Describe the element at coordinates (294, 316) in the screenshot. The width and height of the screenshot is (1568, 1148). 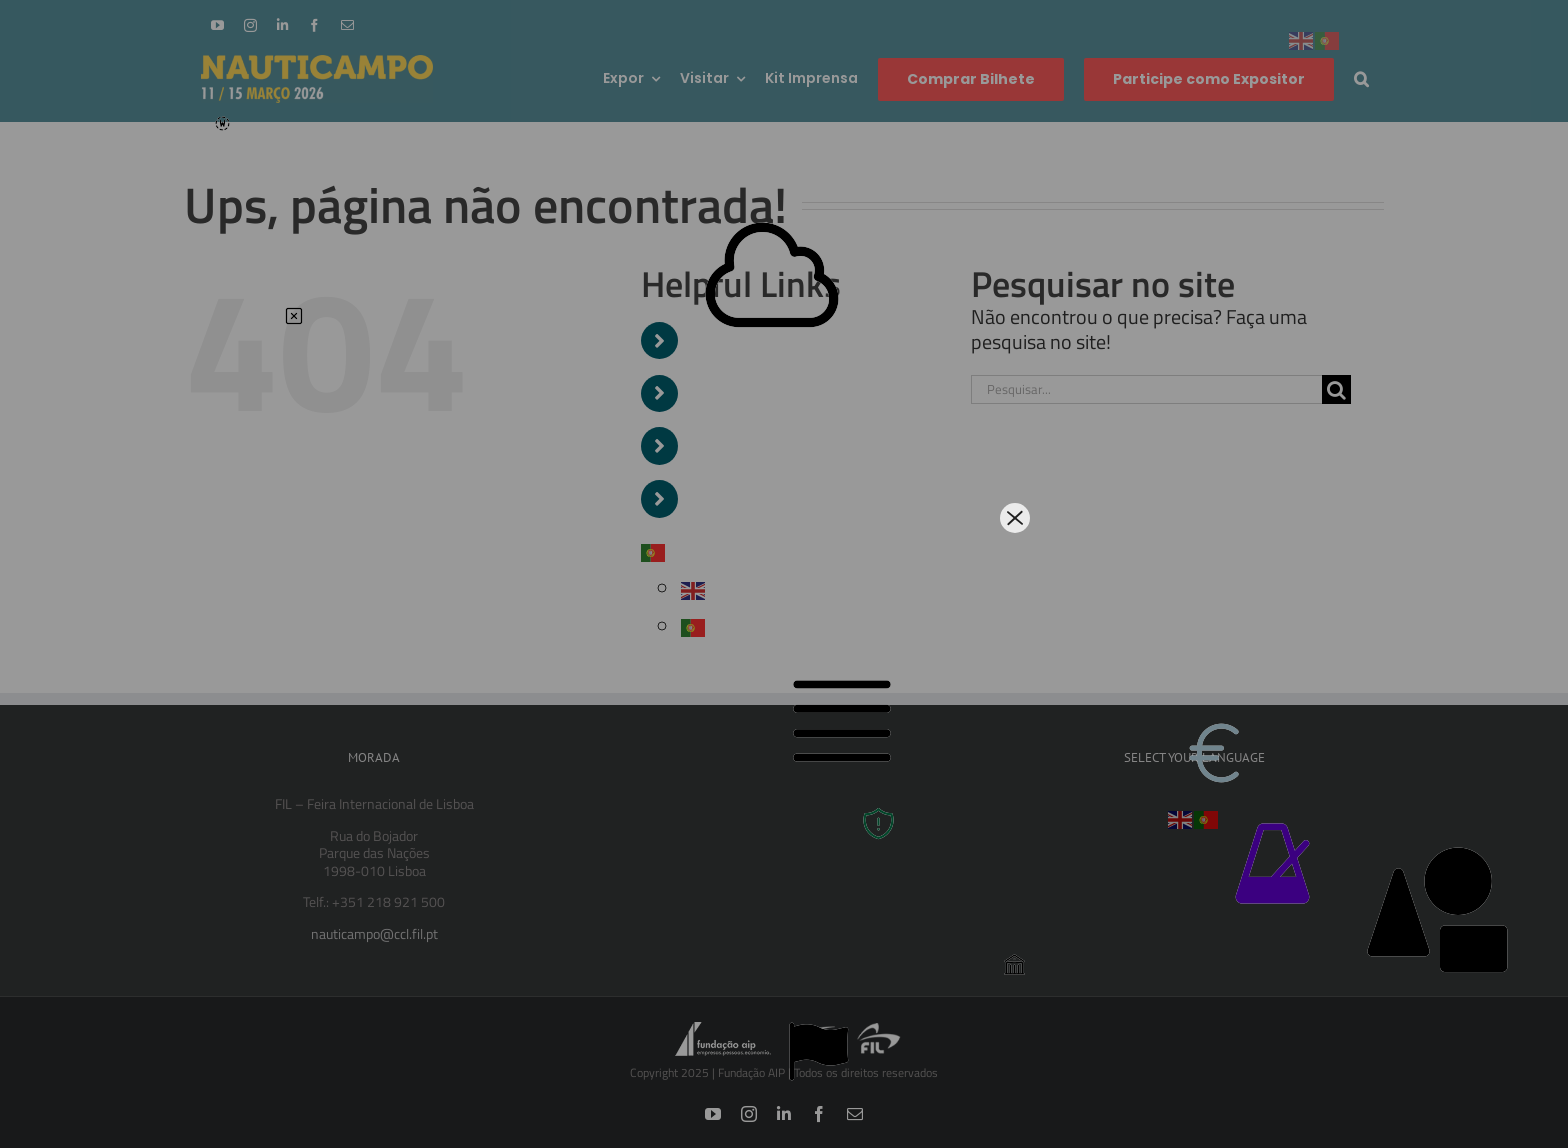
I see `close or dismiss a dialog box` at that location.